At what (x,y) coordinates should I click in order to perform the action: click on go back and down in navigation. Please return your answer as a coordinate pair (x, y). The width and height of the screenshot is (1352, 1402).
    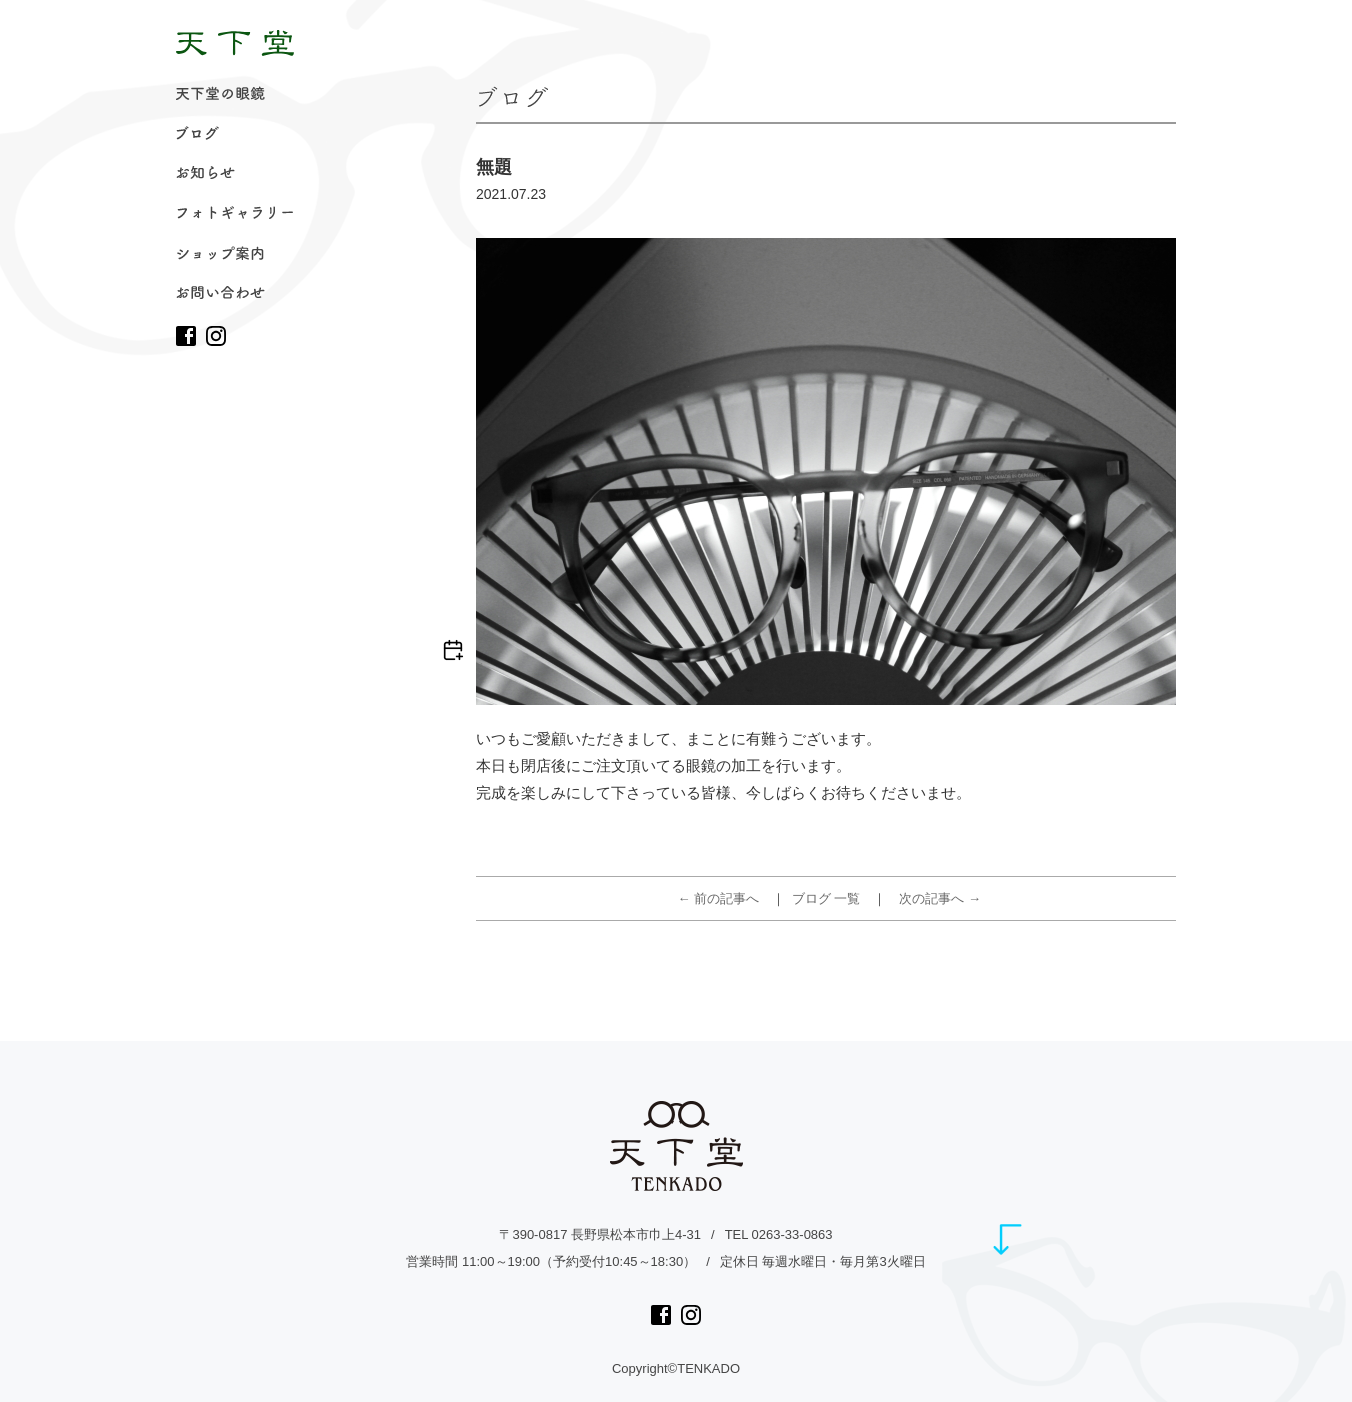
    Looking at the image, I should click on (1007, 1239).